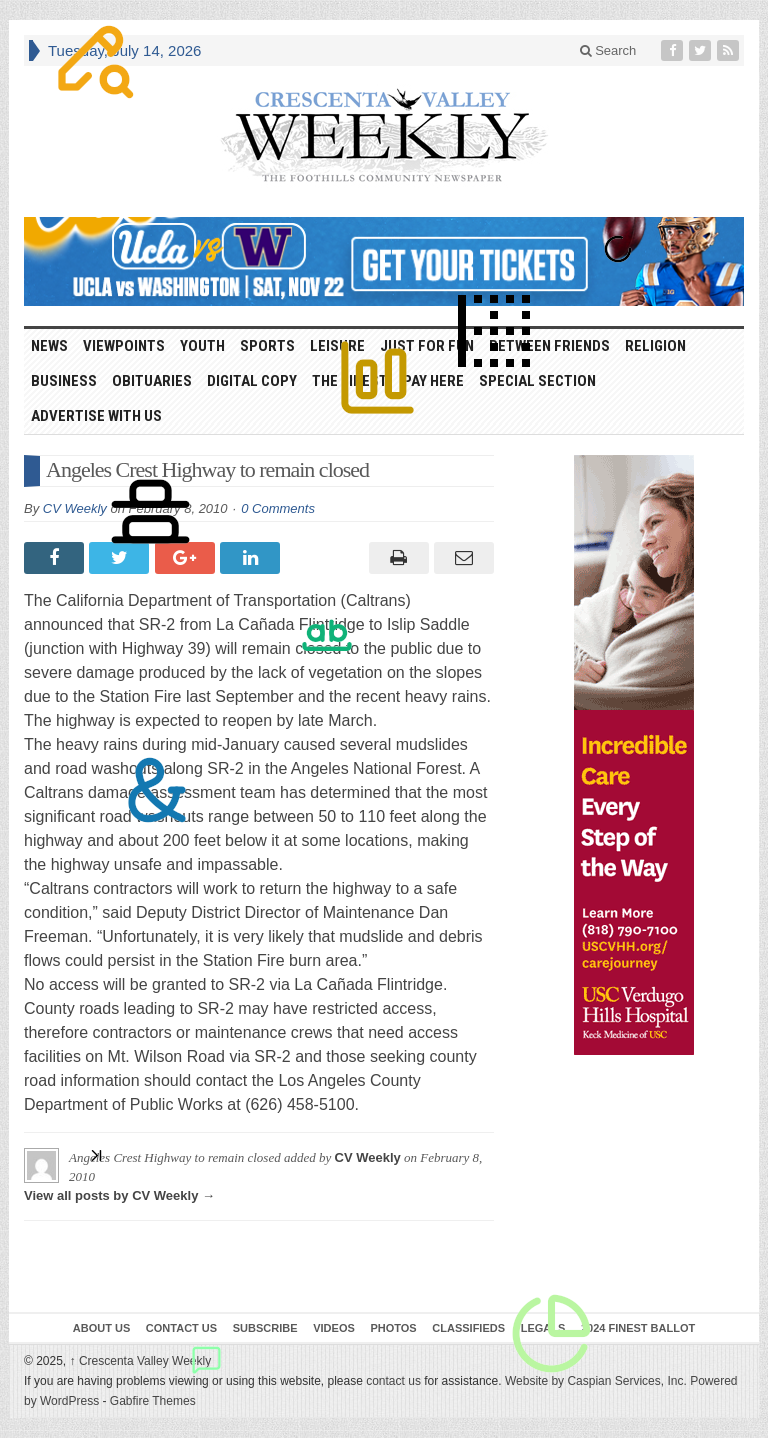  Describe the element at coordinates (96, 1155) in the screenshot. I see `skip to the end of a playlist or track` at that location.